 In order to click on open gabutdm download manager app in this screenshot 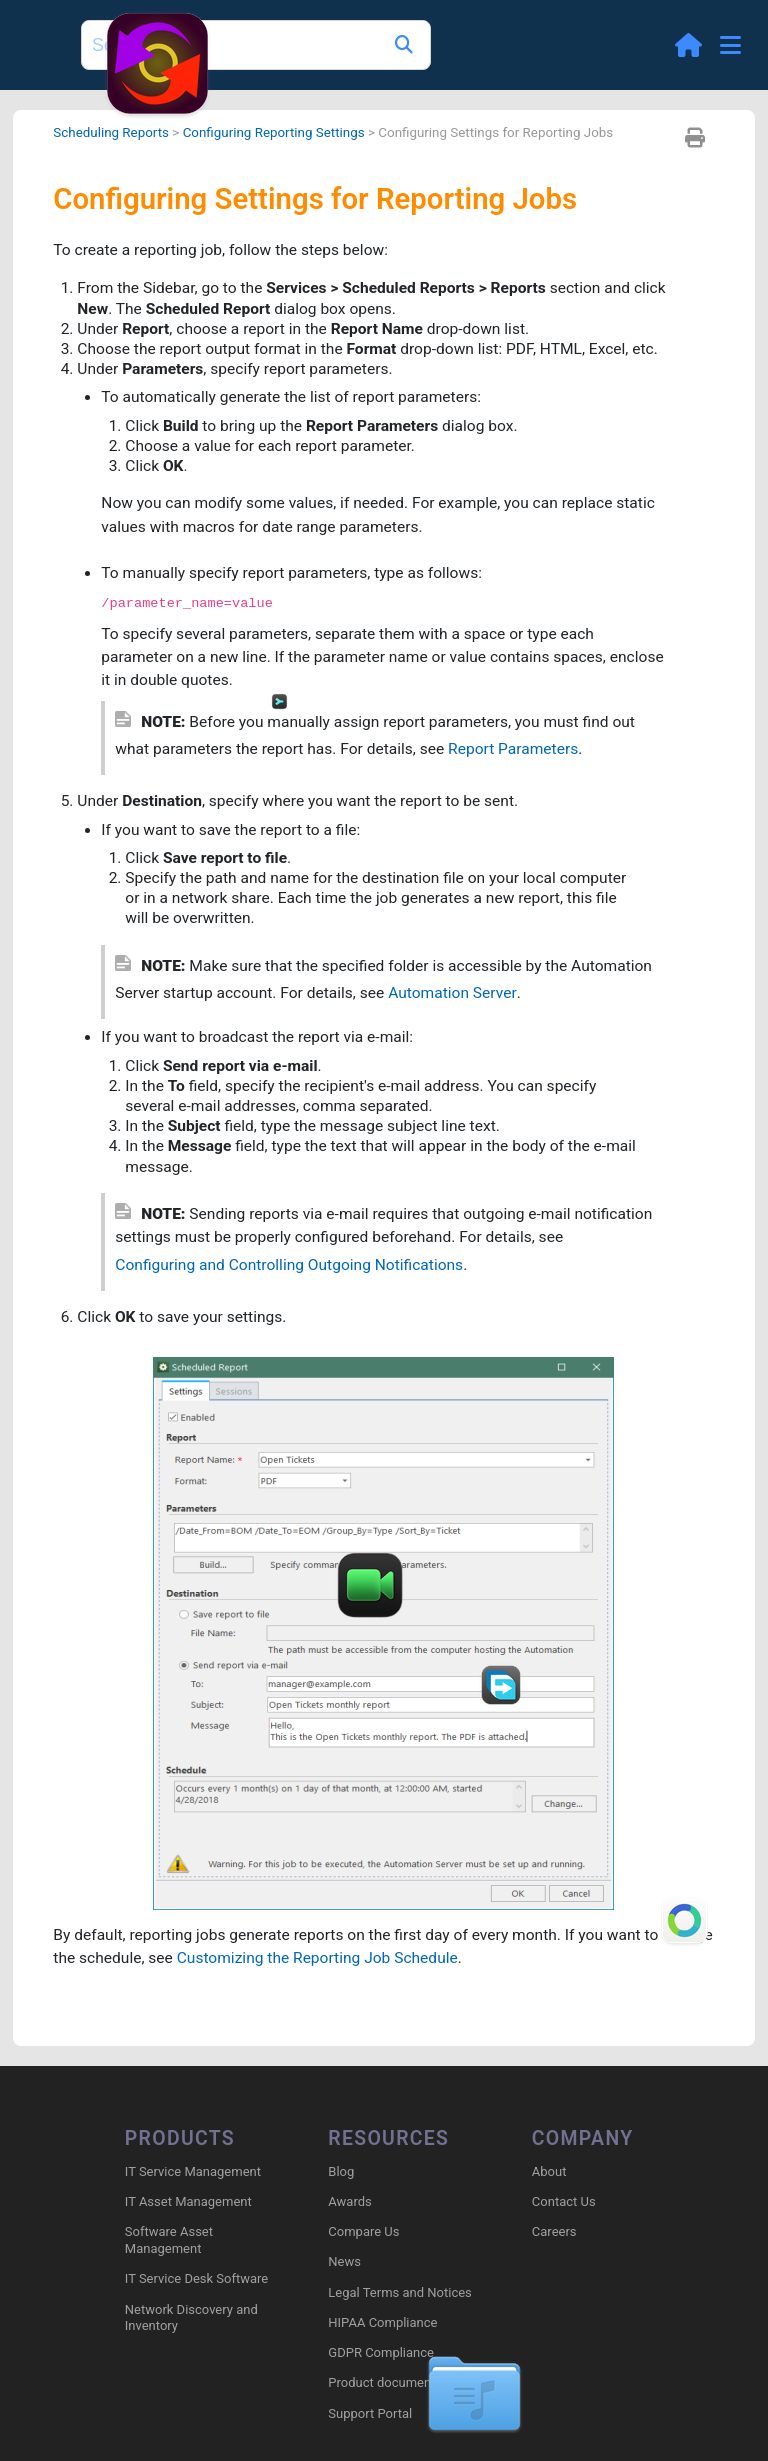, I will do `click(157, 63)`.